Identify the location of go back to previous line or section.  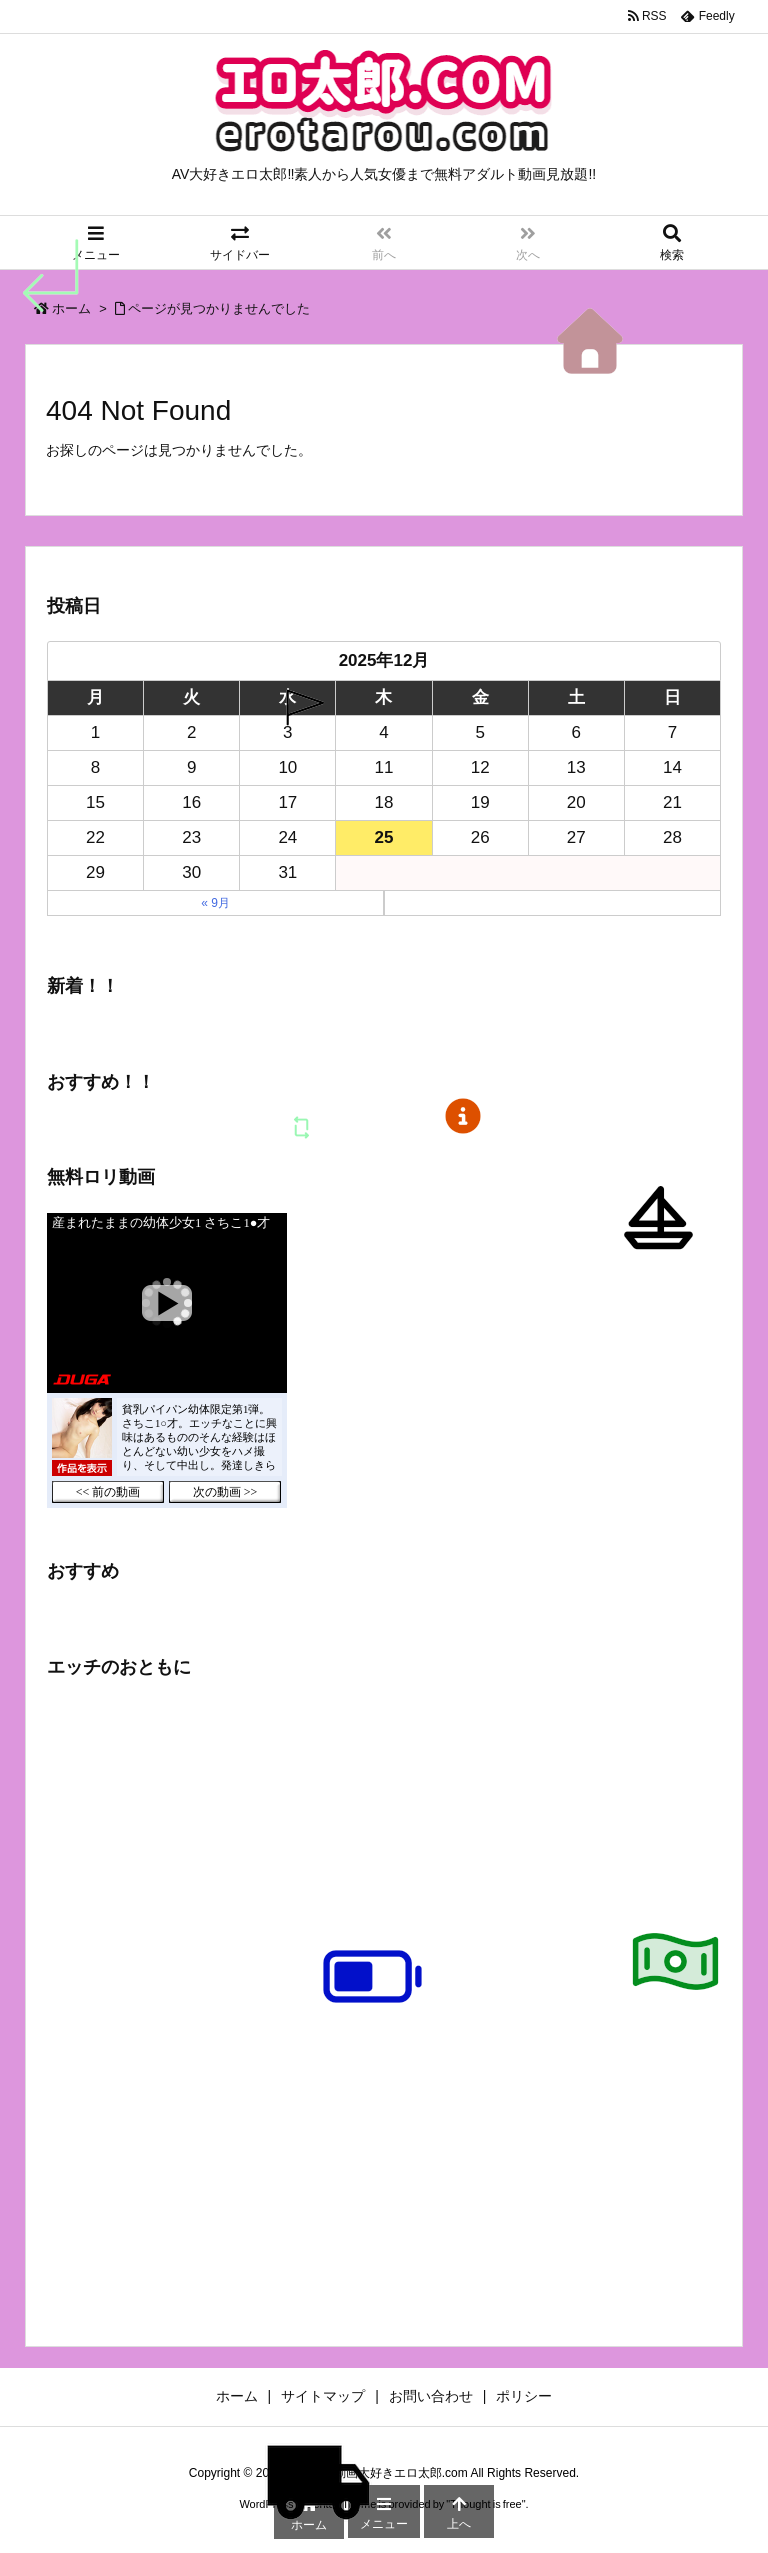
(53, 275).